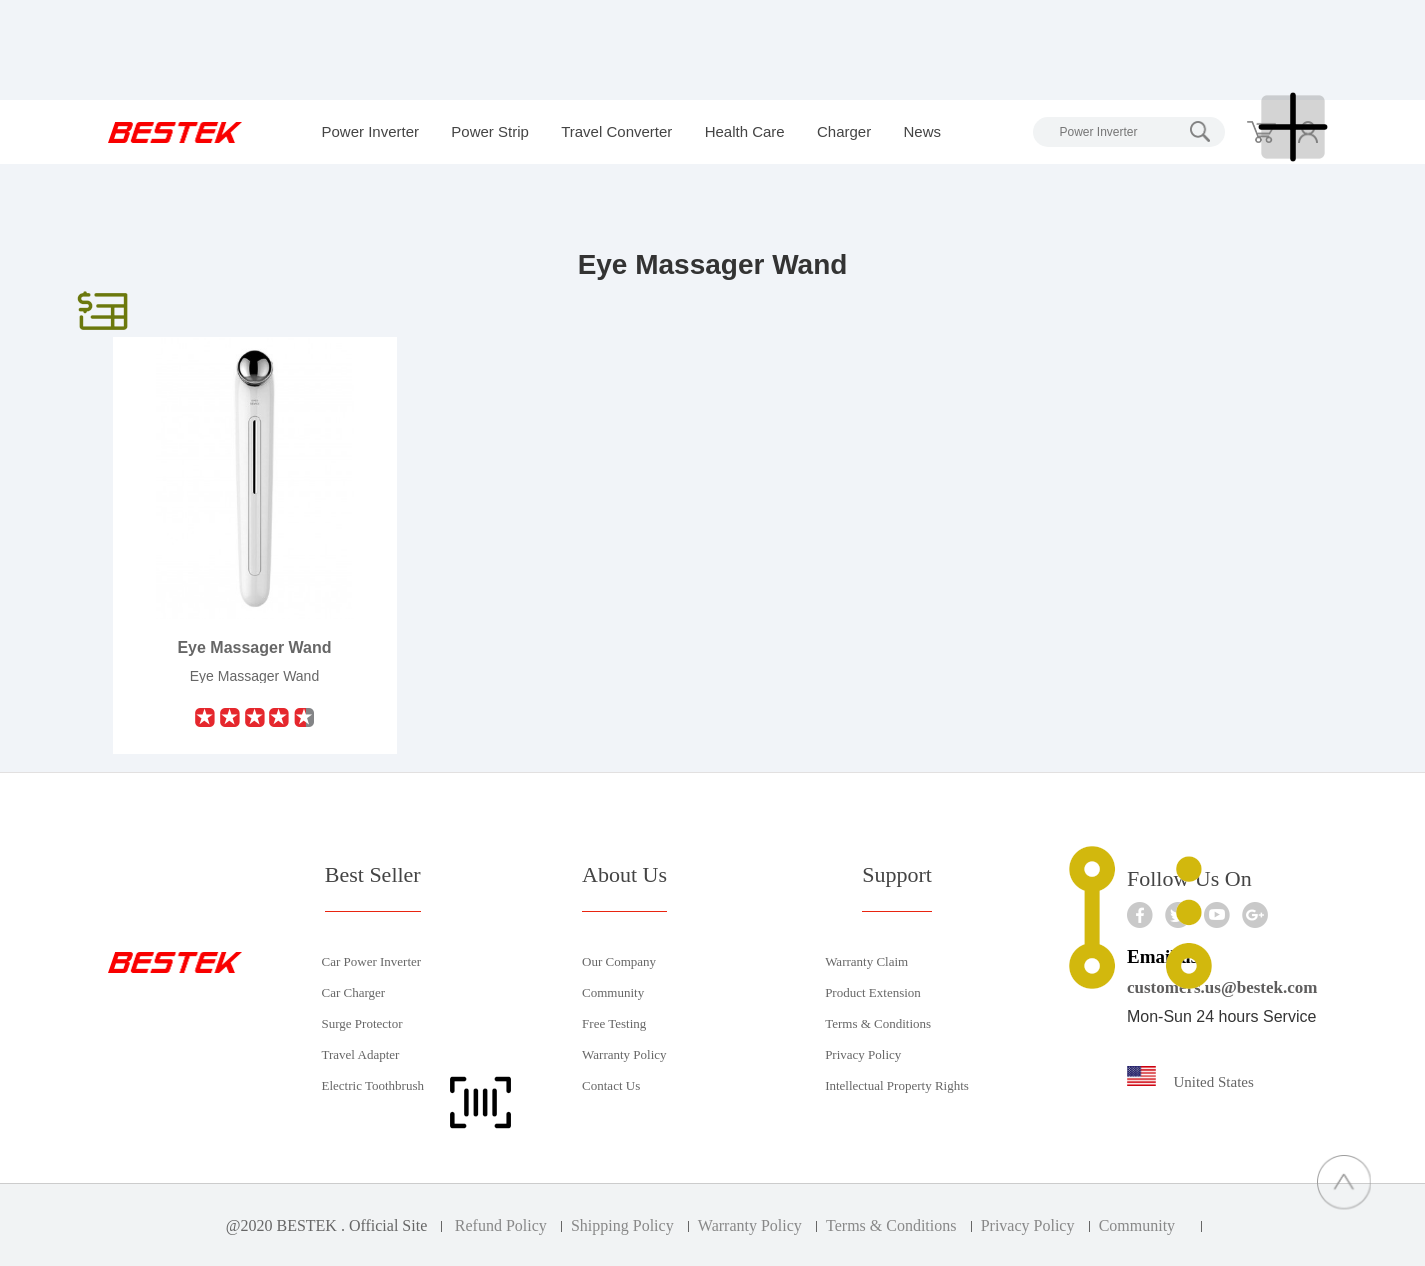 The image size is (1425, 1266). Describe the element at coordinates (480, 1102) in the screenshot. I see `scan a barcode` at that location.